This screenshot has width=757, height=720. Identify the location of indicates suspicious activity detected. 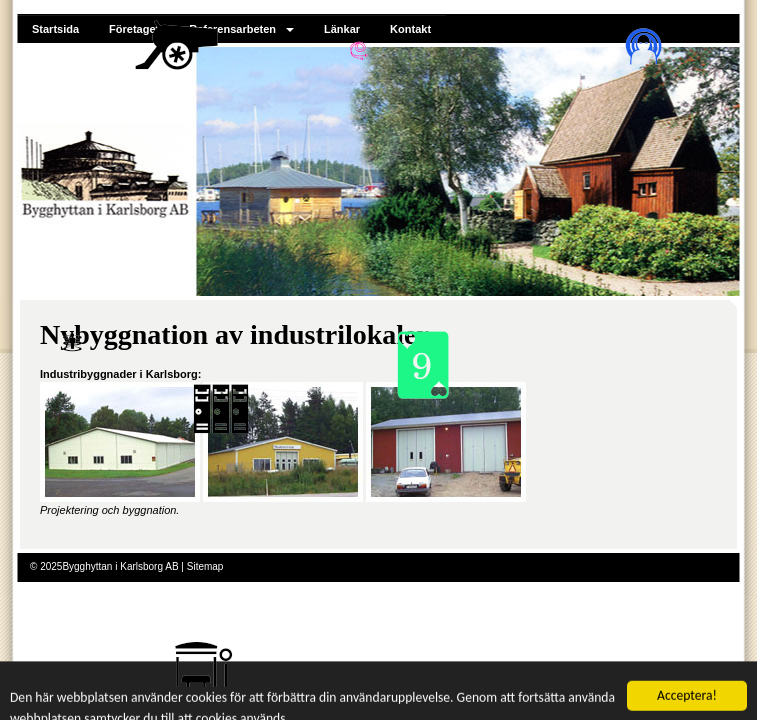
(643, 46).